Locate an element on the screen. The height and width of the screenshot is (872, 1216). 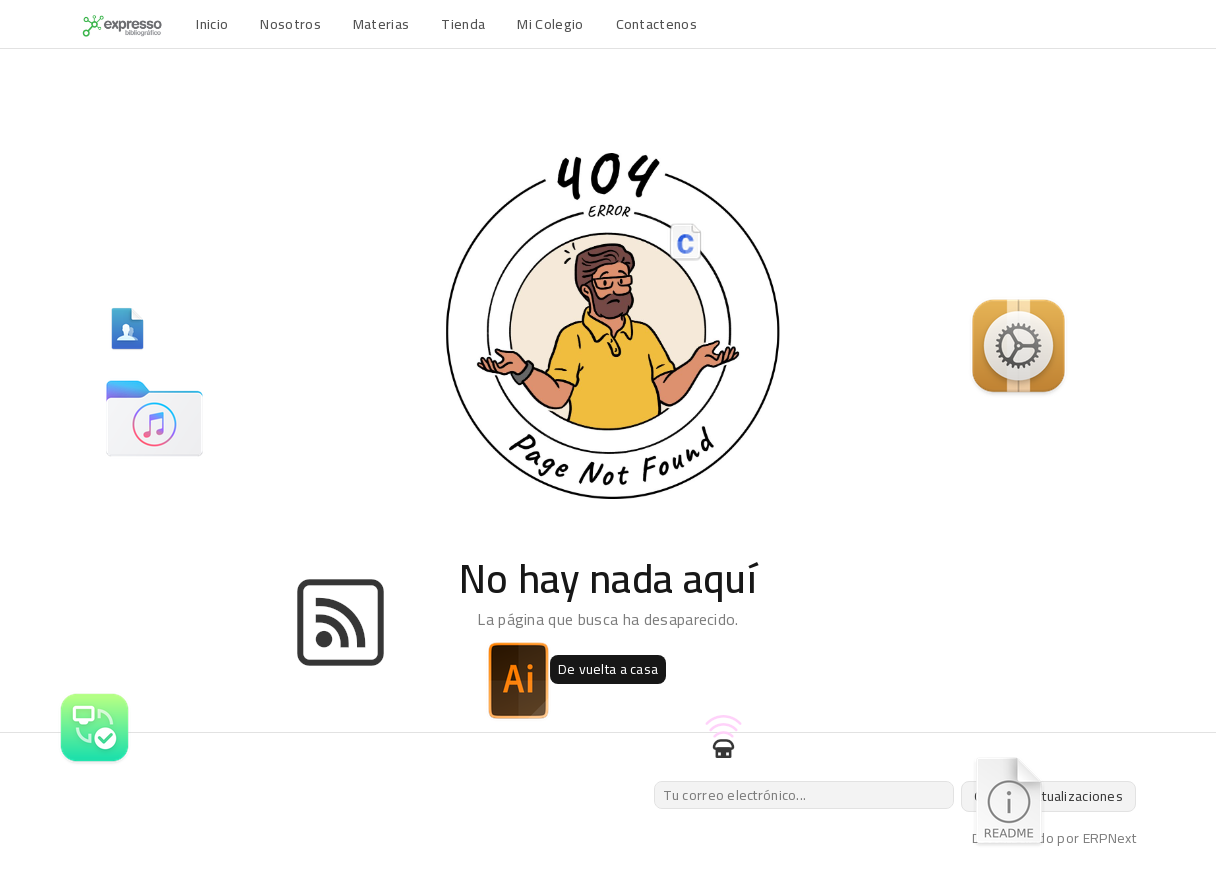
open input leap app for sharing keyboard and mouse between computers is located at coordinates (94, 727).